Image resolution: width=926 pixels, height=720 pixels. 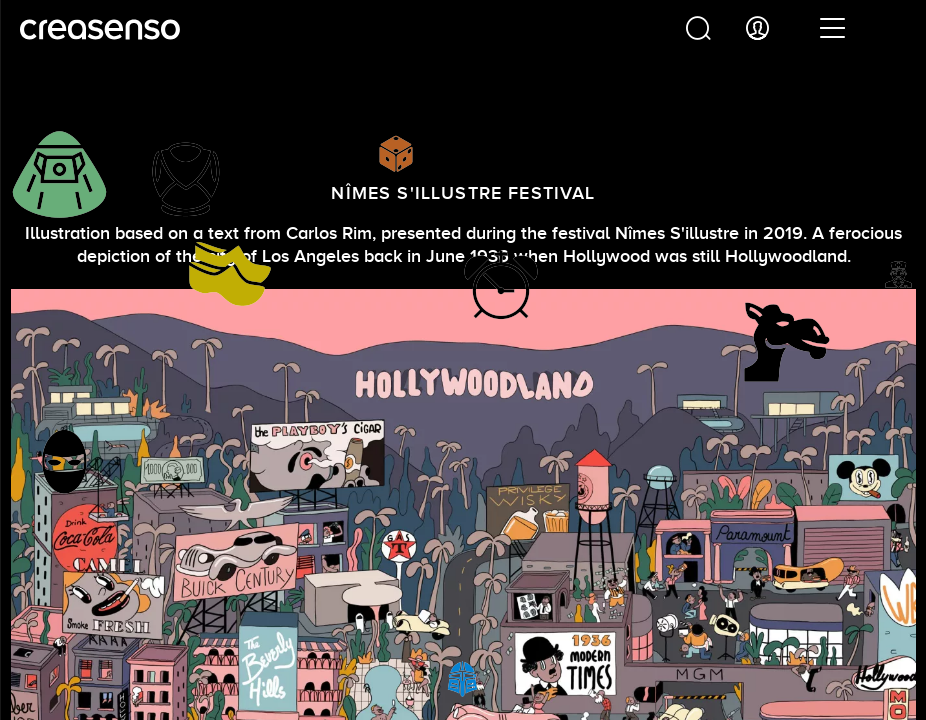 What do you see at coordinates (898, 274) in the screenshot?
I see `view male nurse profile or contact` at bounding box center [898, 274].